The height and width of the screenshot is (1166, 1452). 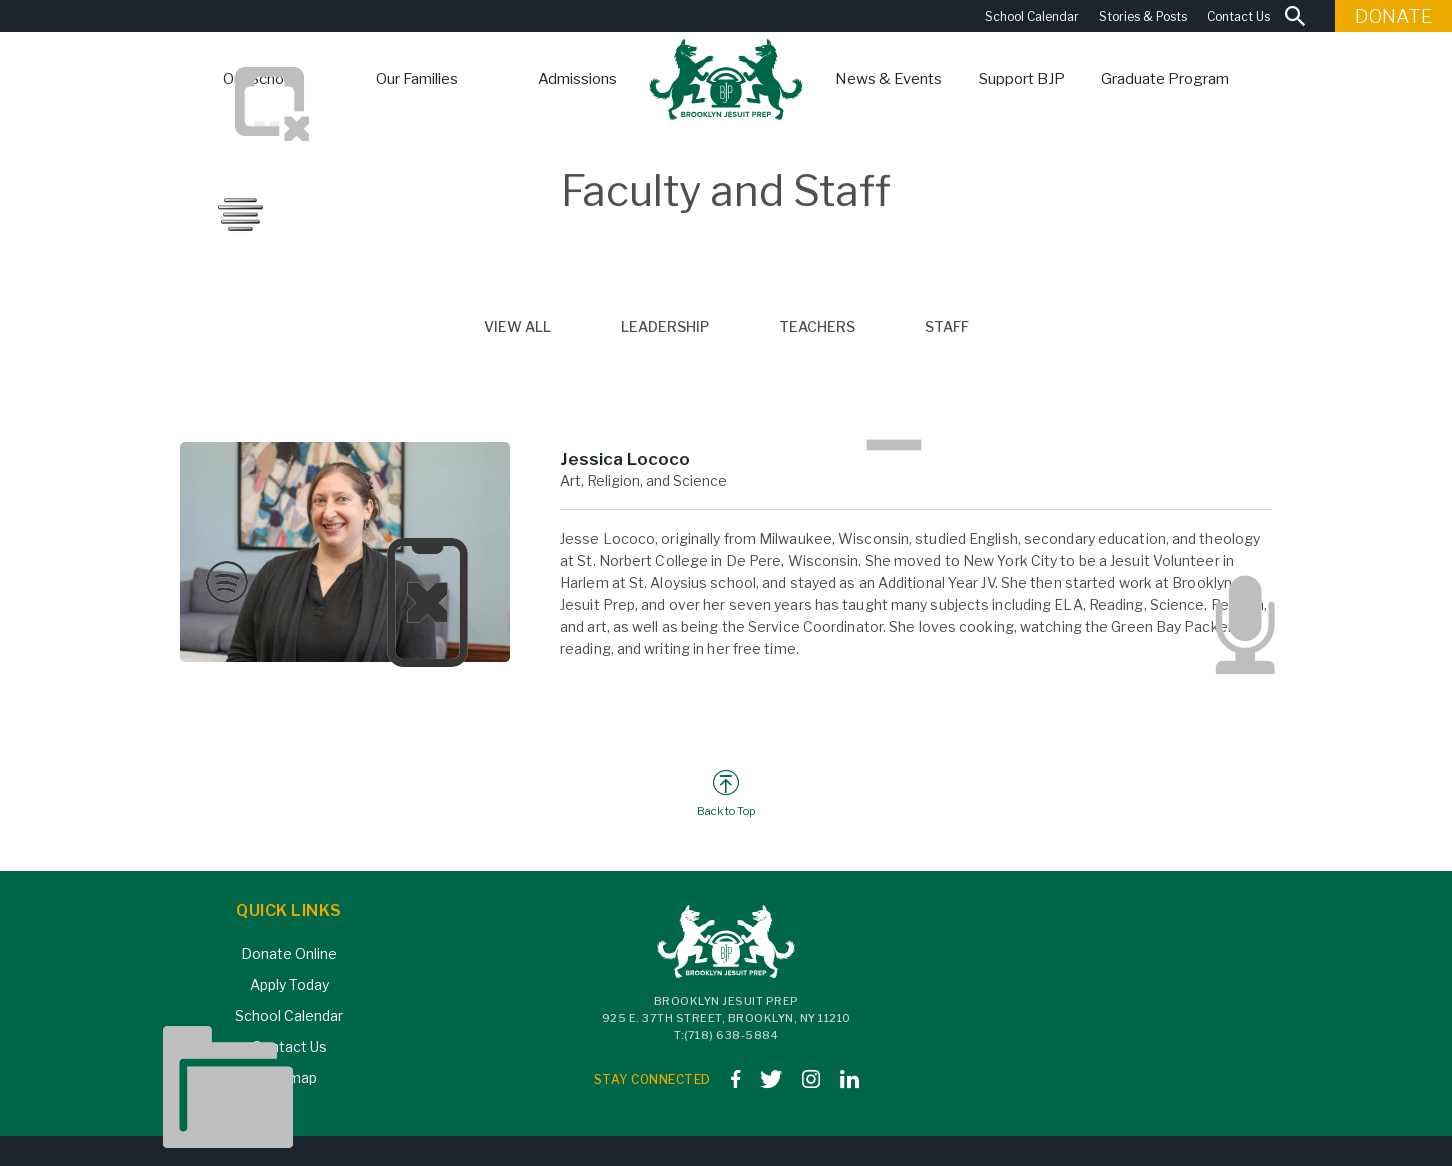 What do you see at coordinates (427, 602) in the screenshot?
I see `disconnect or unlink a paired device` at bounding box center [427, 602].